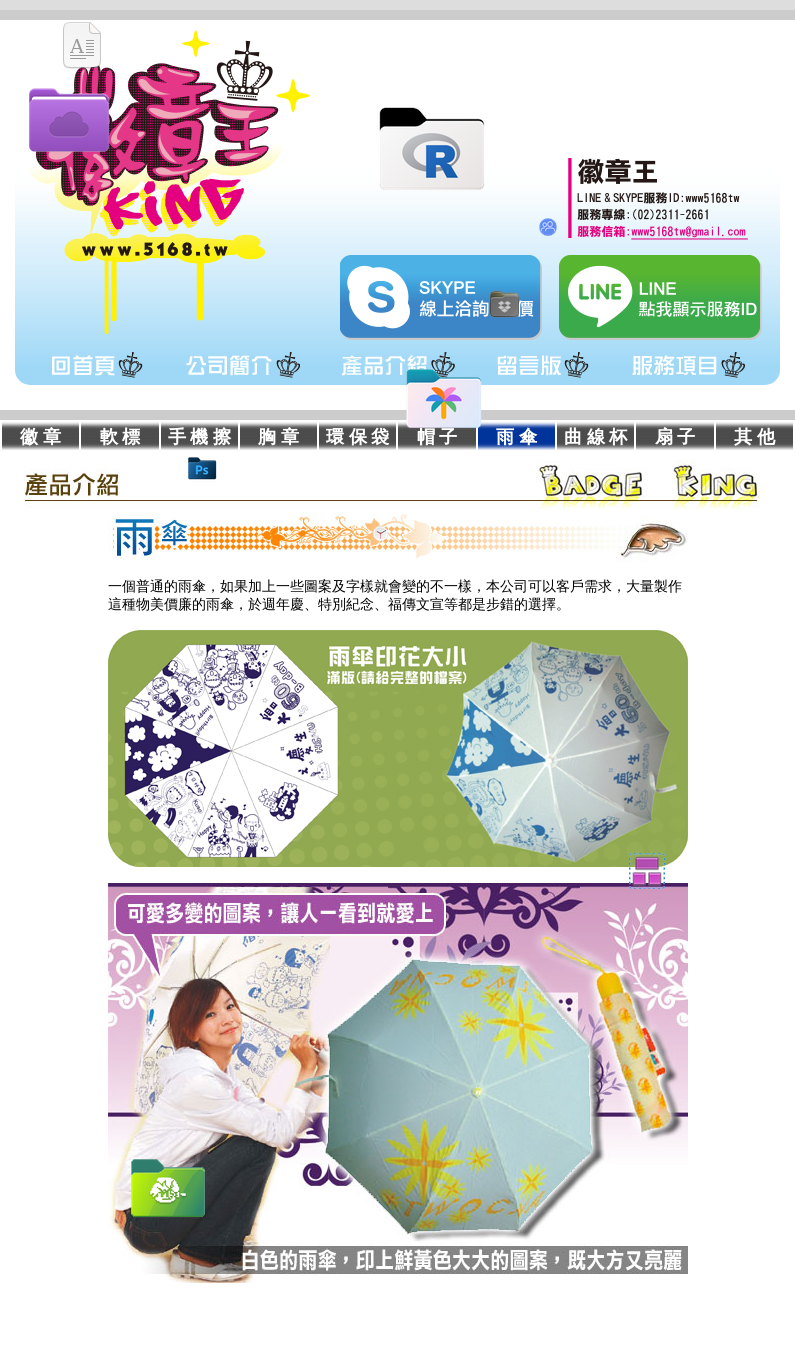 Image resolution: width=795 pixels, height=1359 pixels. Describe the element at coordinates (202, 469) in the screenshot. I see `open folder containing adobe photoshop files` at that location.